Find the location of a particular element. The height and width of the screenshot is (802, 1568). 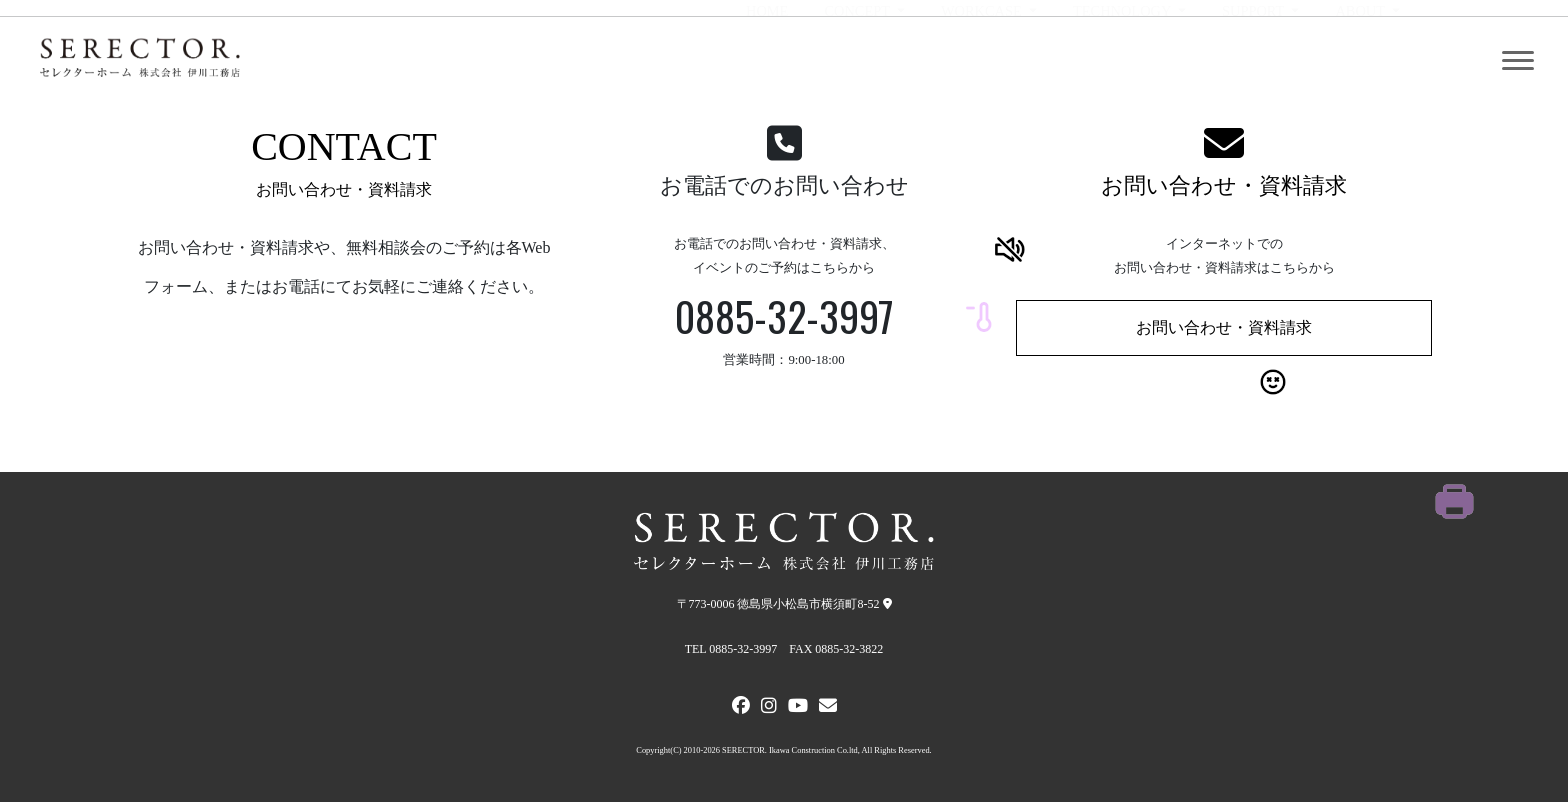

decrease temperature setting is located at coordinates (981, 317).